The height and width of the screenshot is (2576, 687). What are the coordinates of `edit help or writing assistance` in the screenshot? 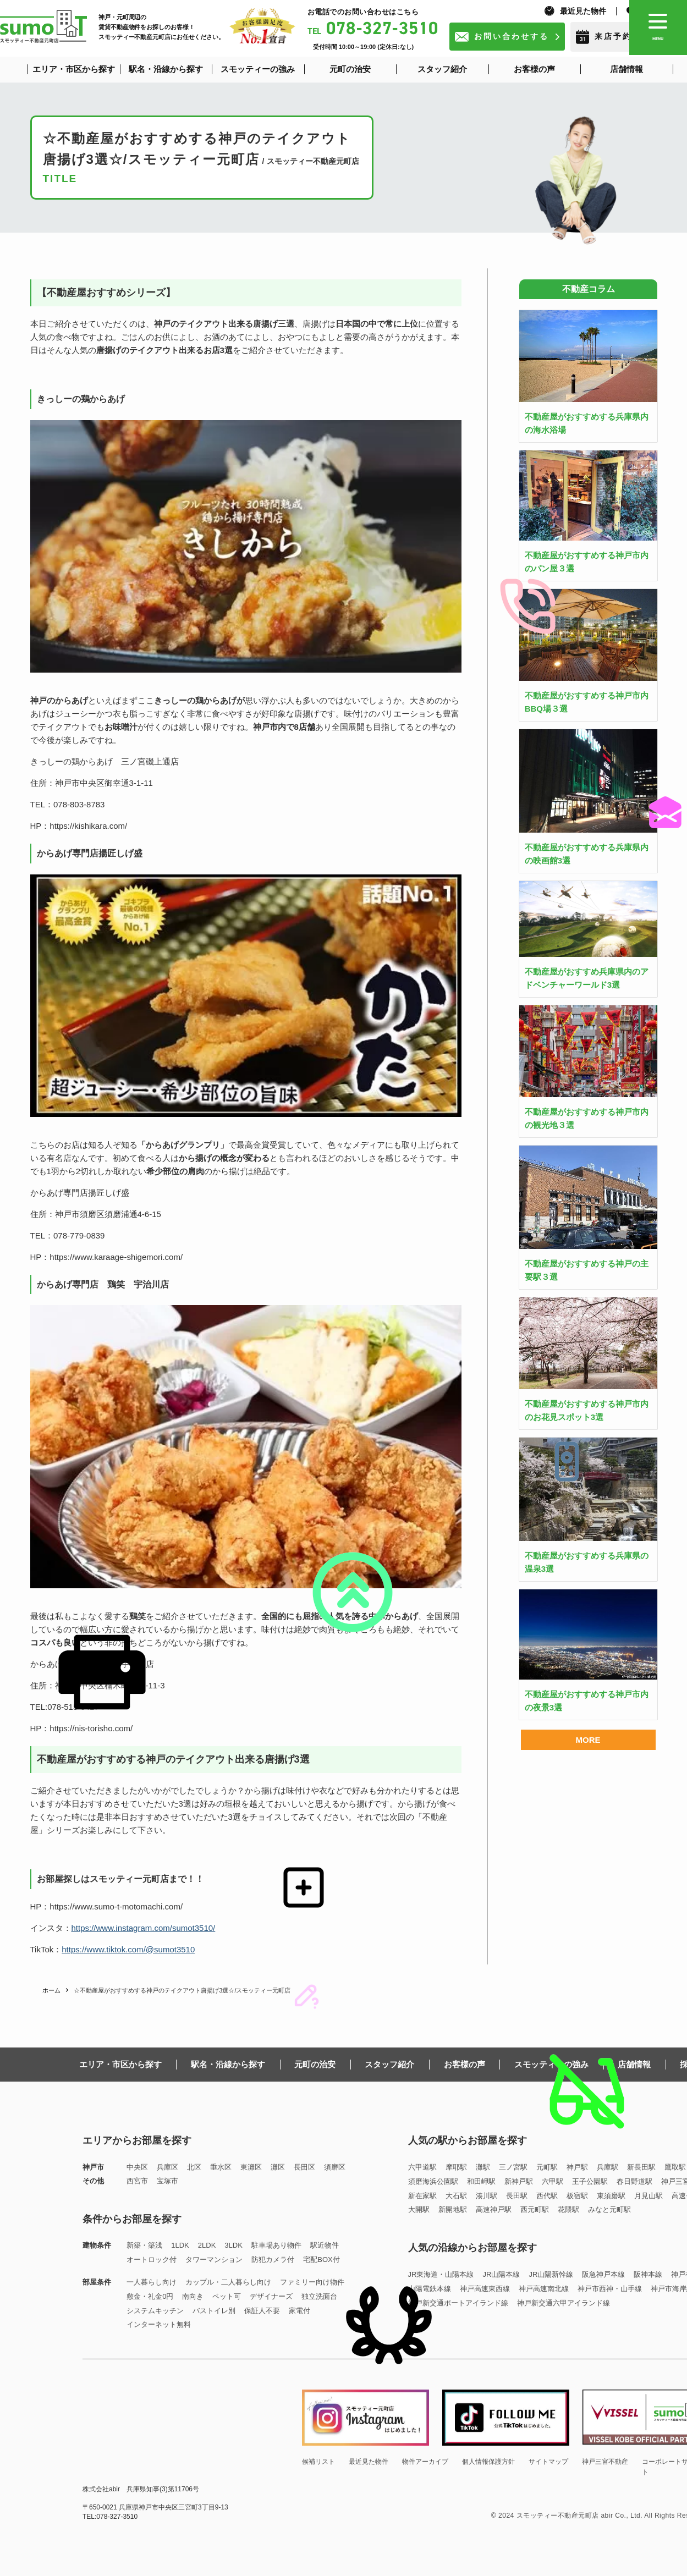 It's located at (306, 1995).